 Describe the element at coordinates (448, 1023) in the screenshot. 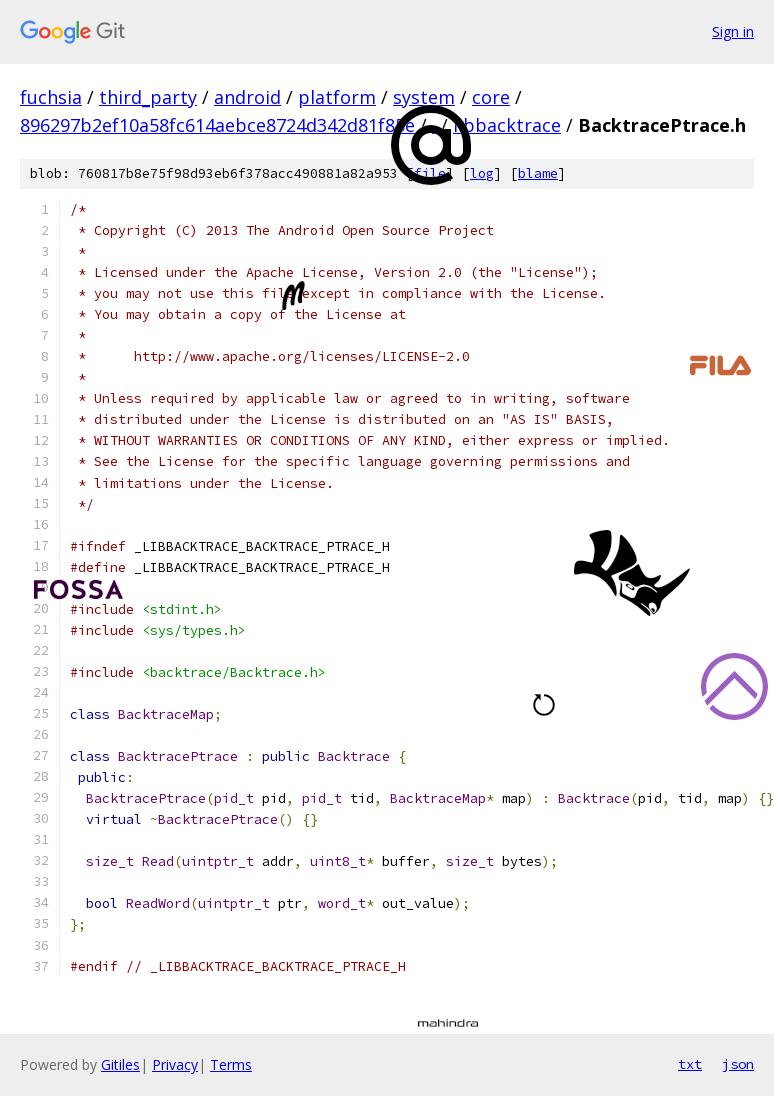

I see `Mahindra company logo` at that location.